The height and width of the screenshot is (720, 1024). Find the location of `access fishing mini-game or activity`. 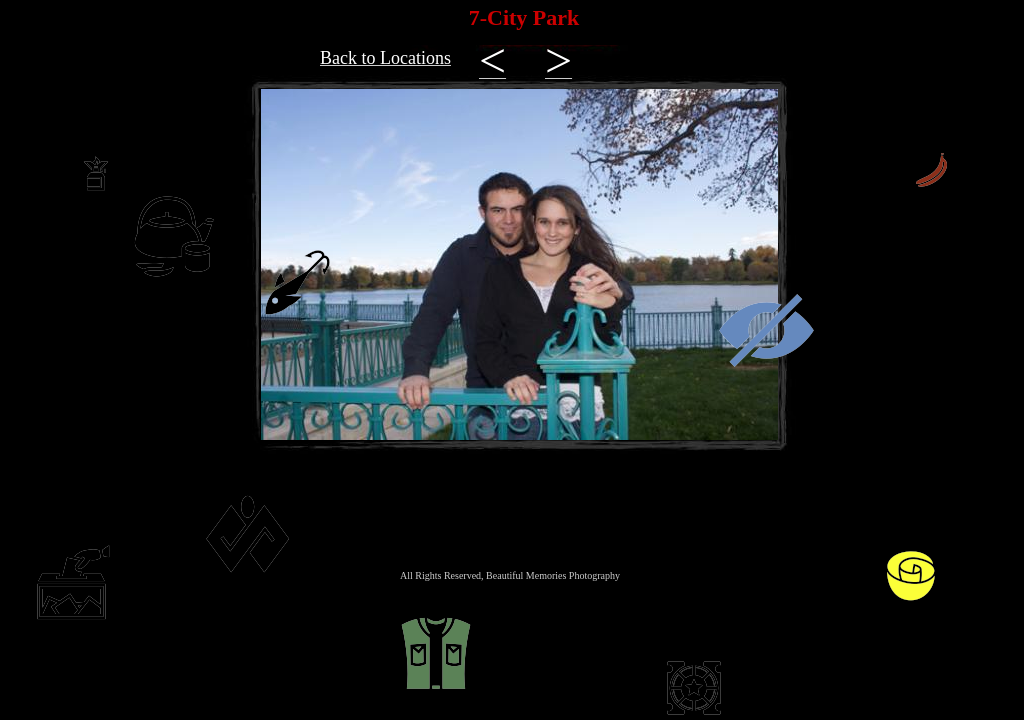

access fishing mini-game or activity is located at coordinates (298, 282).